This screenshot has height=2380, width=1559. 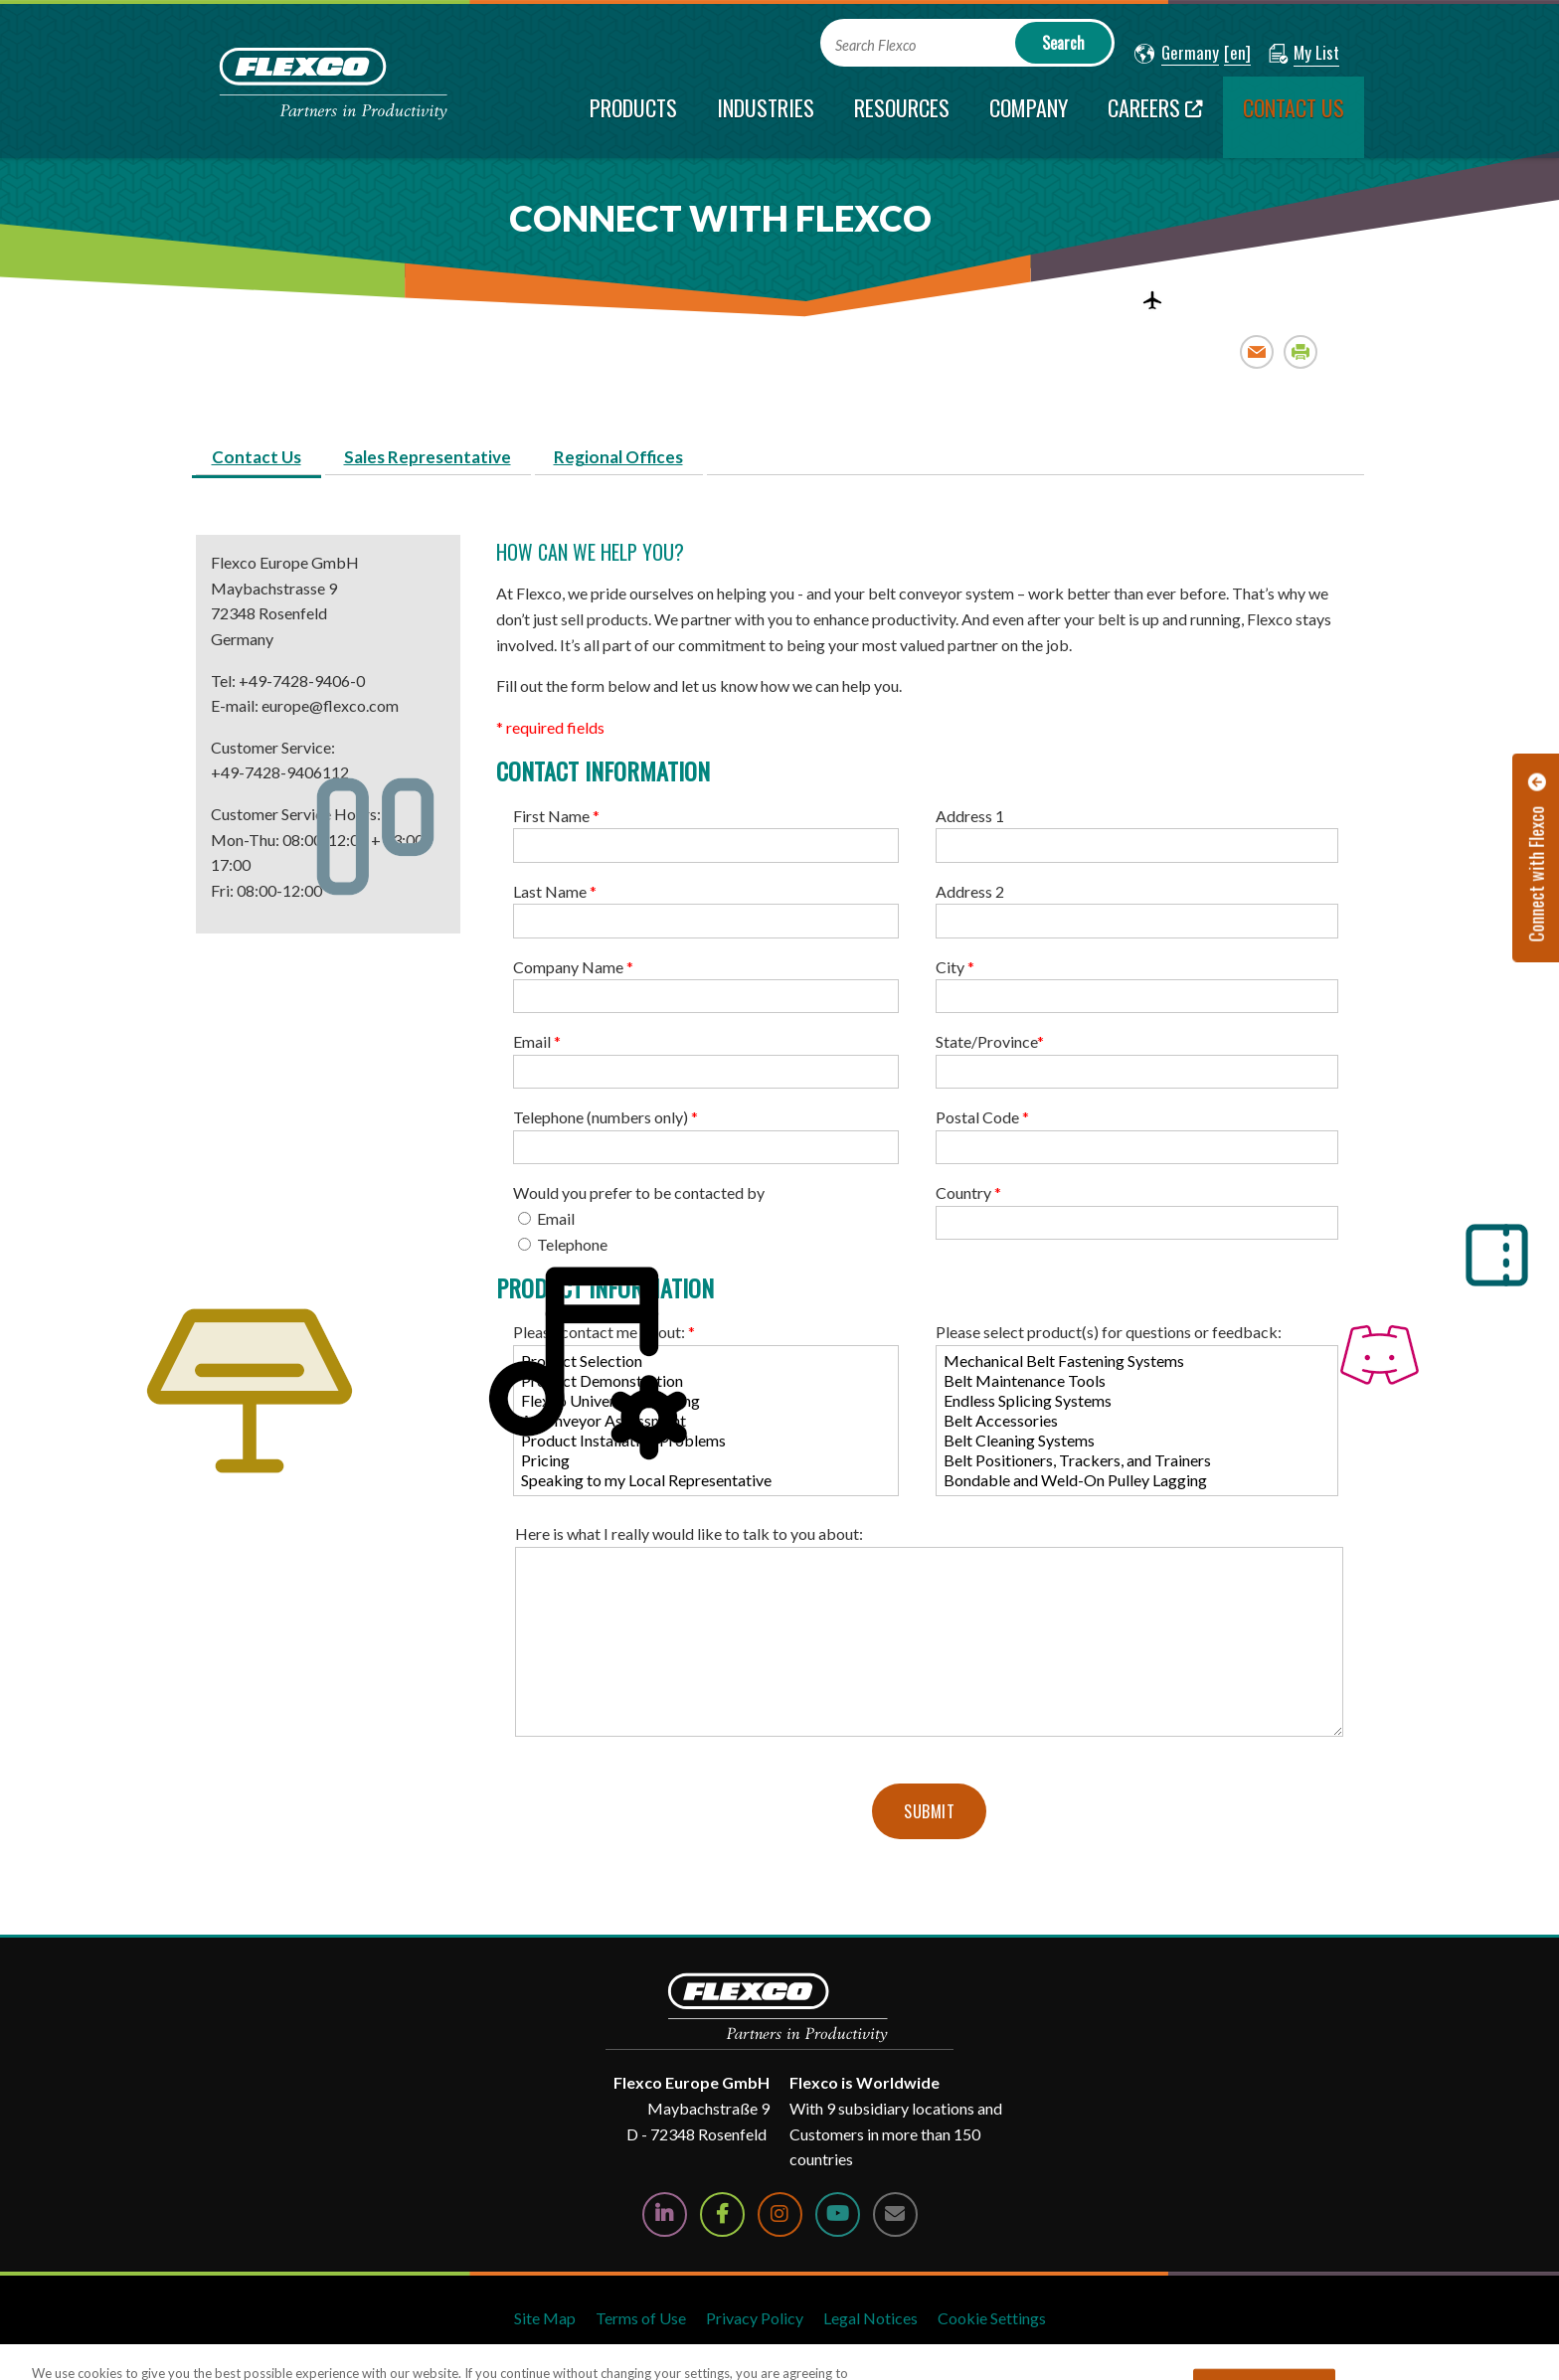 I want to click on switch to card view layout, so click(x=375, y=836).